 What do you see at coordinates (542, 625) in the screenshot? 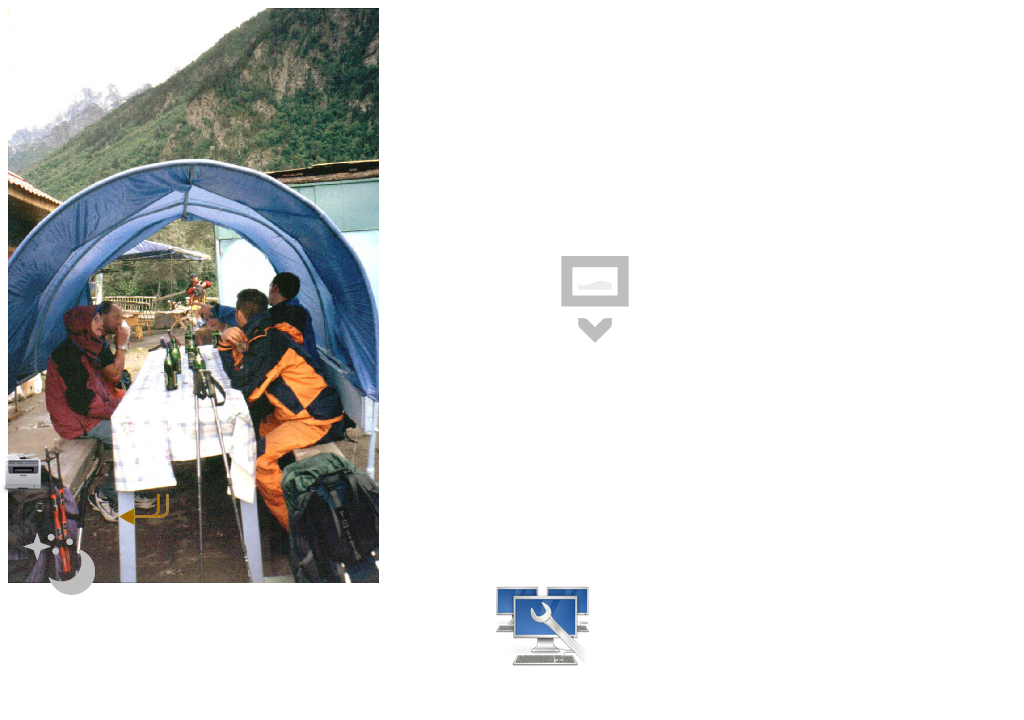
I see `access network and connection settings` at bounding box center [542, 625].